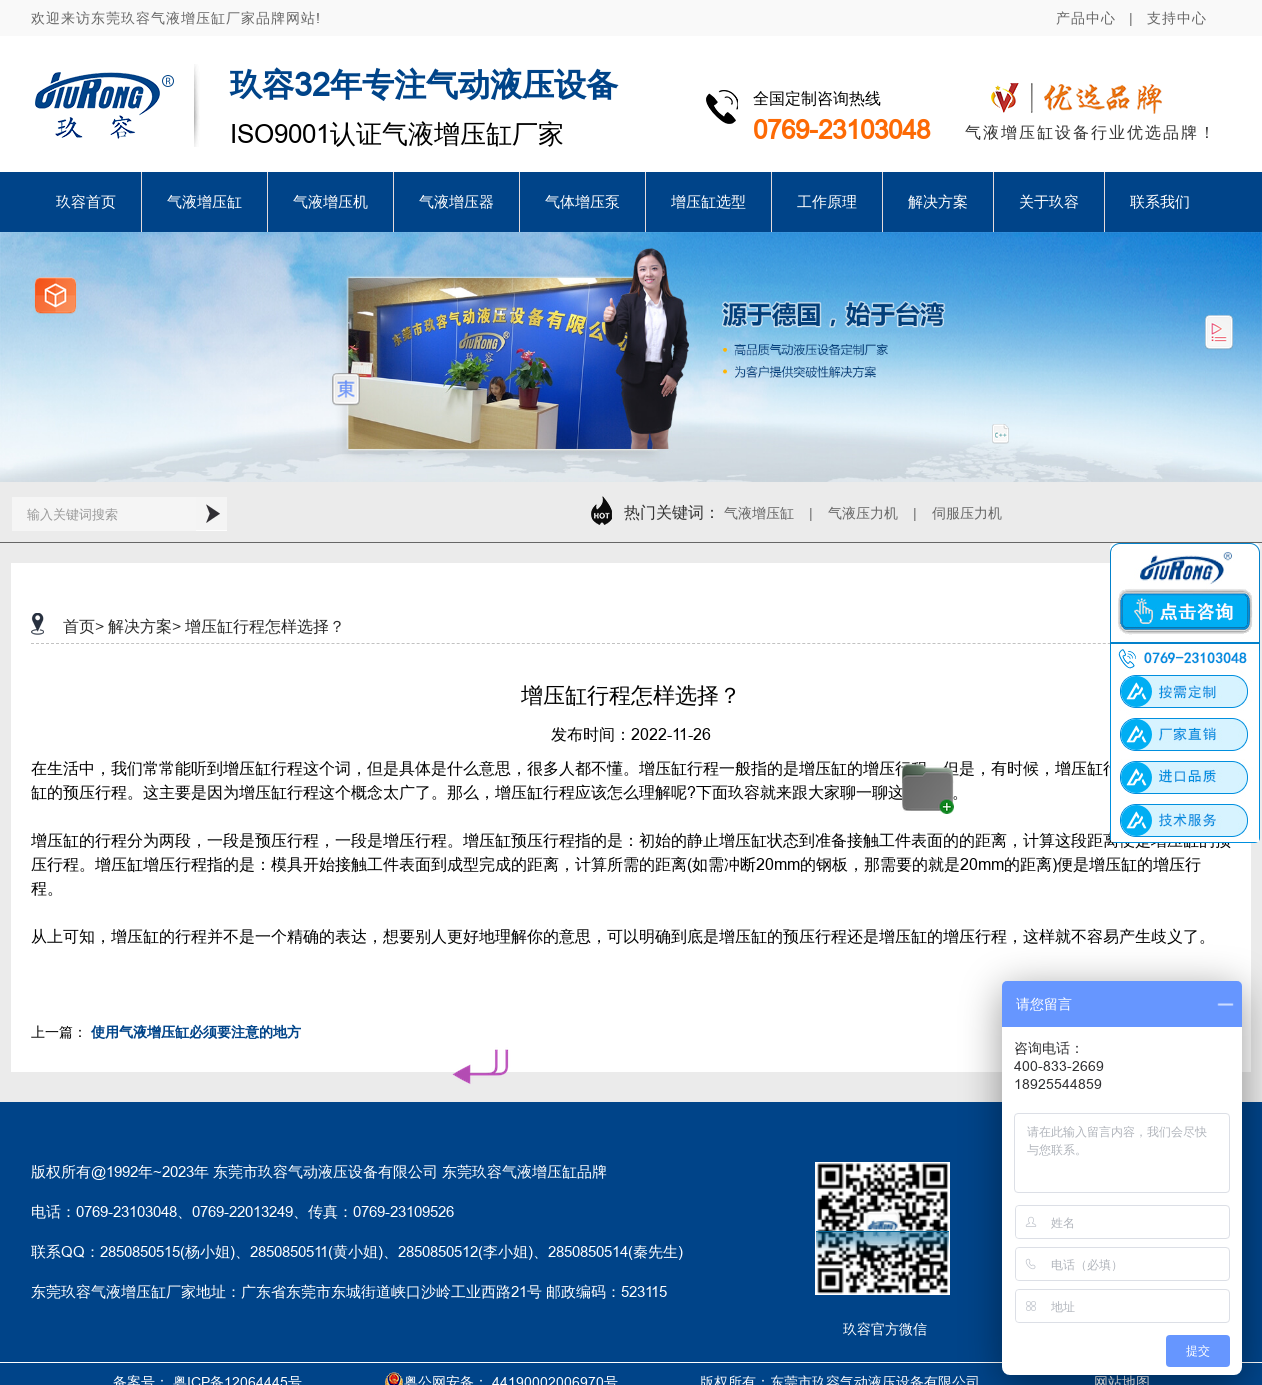 The image size is (1262, 1385). I want to click on indicates a C++ source code file, so click(1000, 433).